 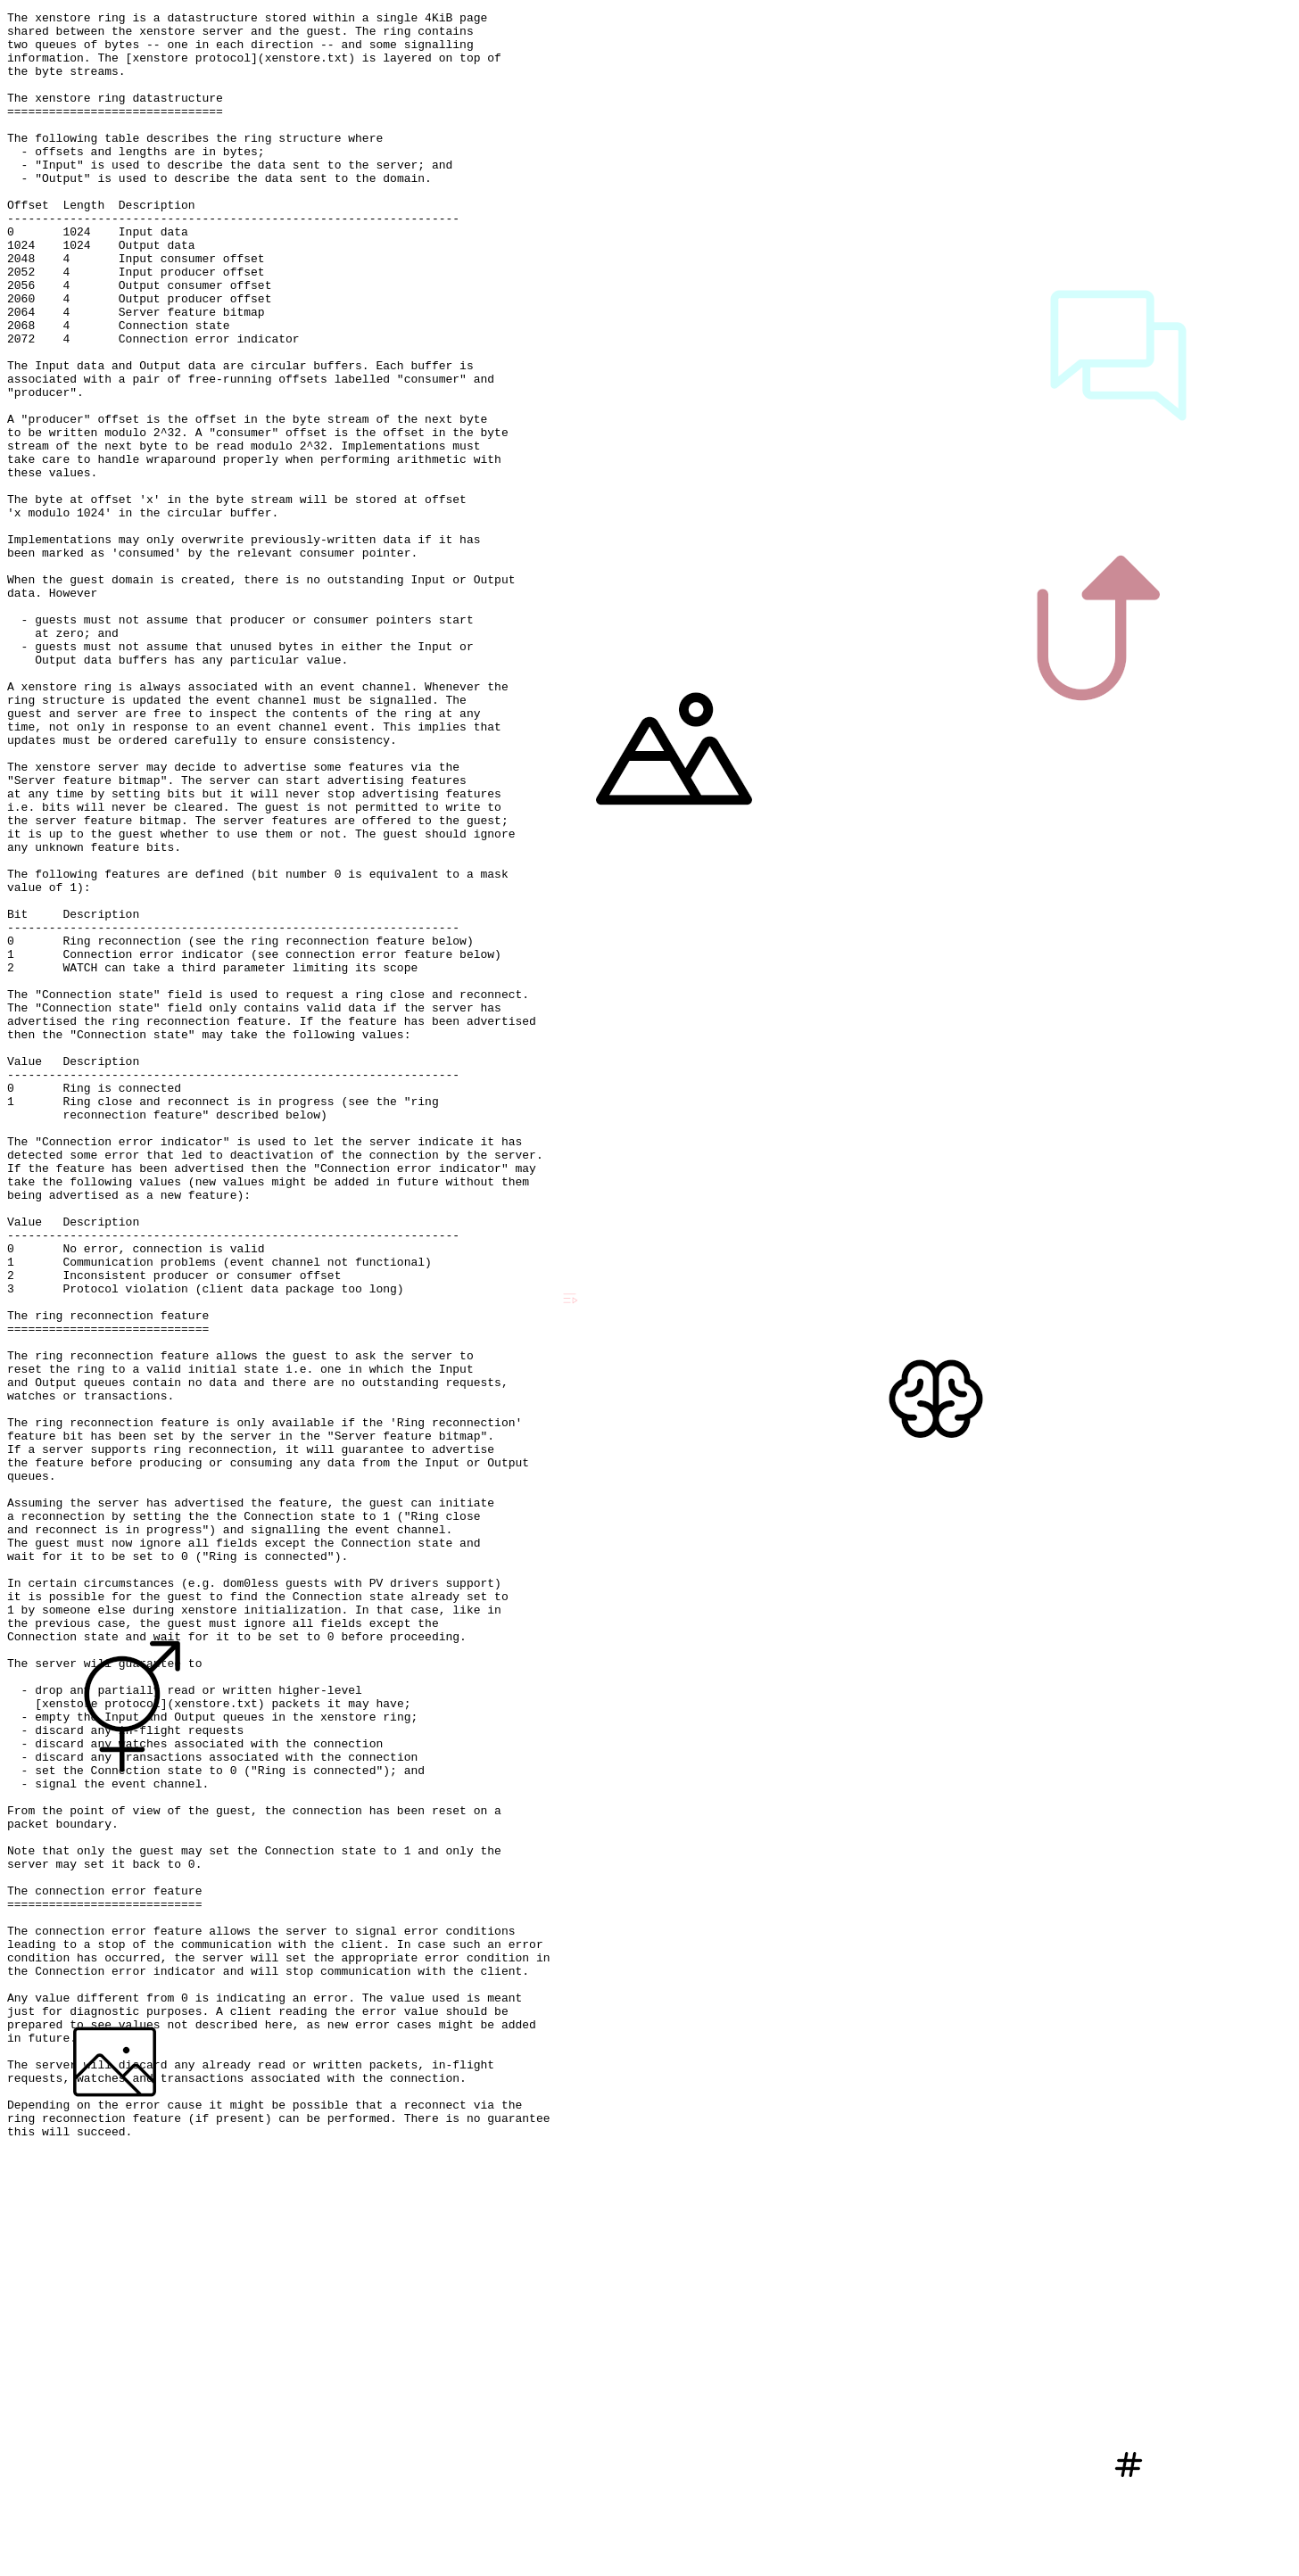 I want to click on redo or repeat last action, so click(x=1093, y=628).